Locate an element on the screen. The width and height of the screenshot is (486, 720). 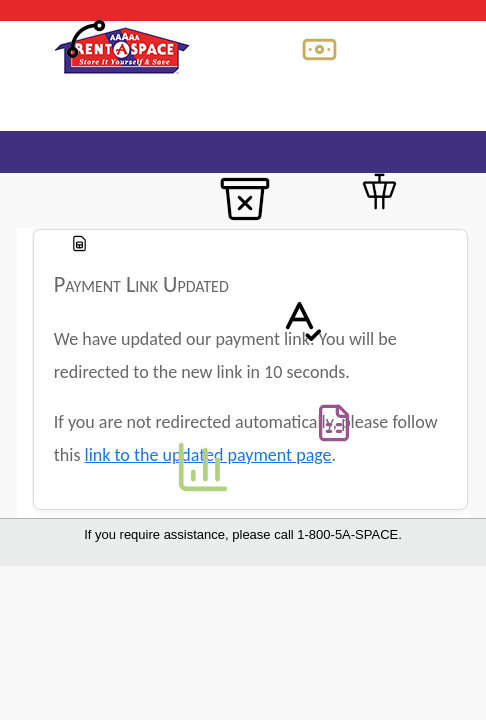
manage SIM card settings is located at coordinates (79, 243).